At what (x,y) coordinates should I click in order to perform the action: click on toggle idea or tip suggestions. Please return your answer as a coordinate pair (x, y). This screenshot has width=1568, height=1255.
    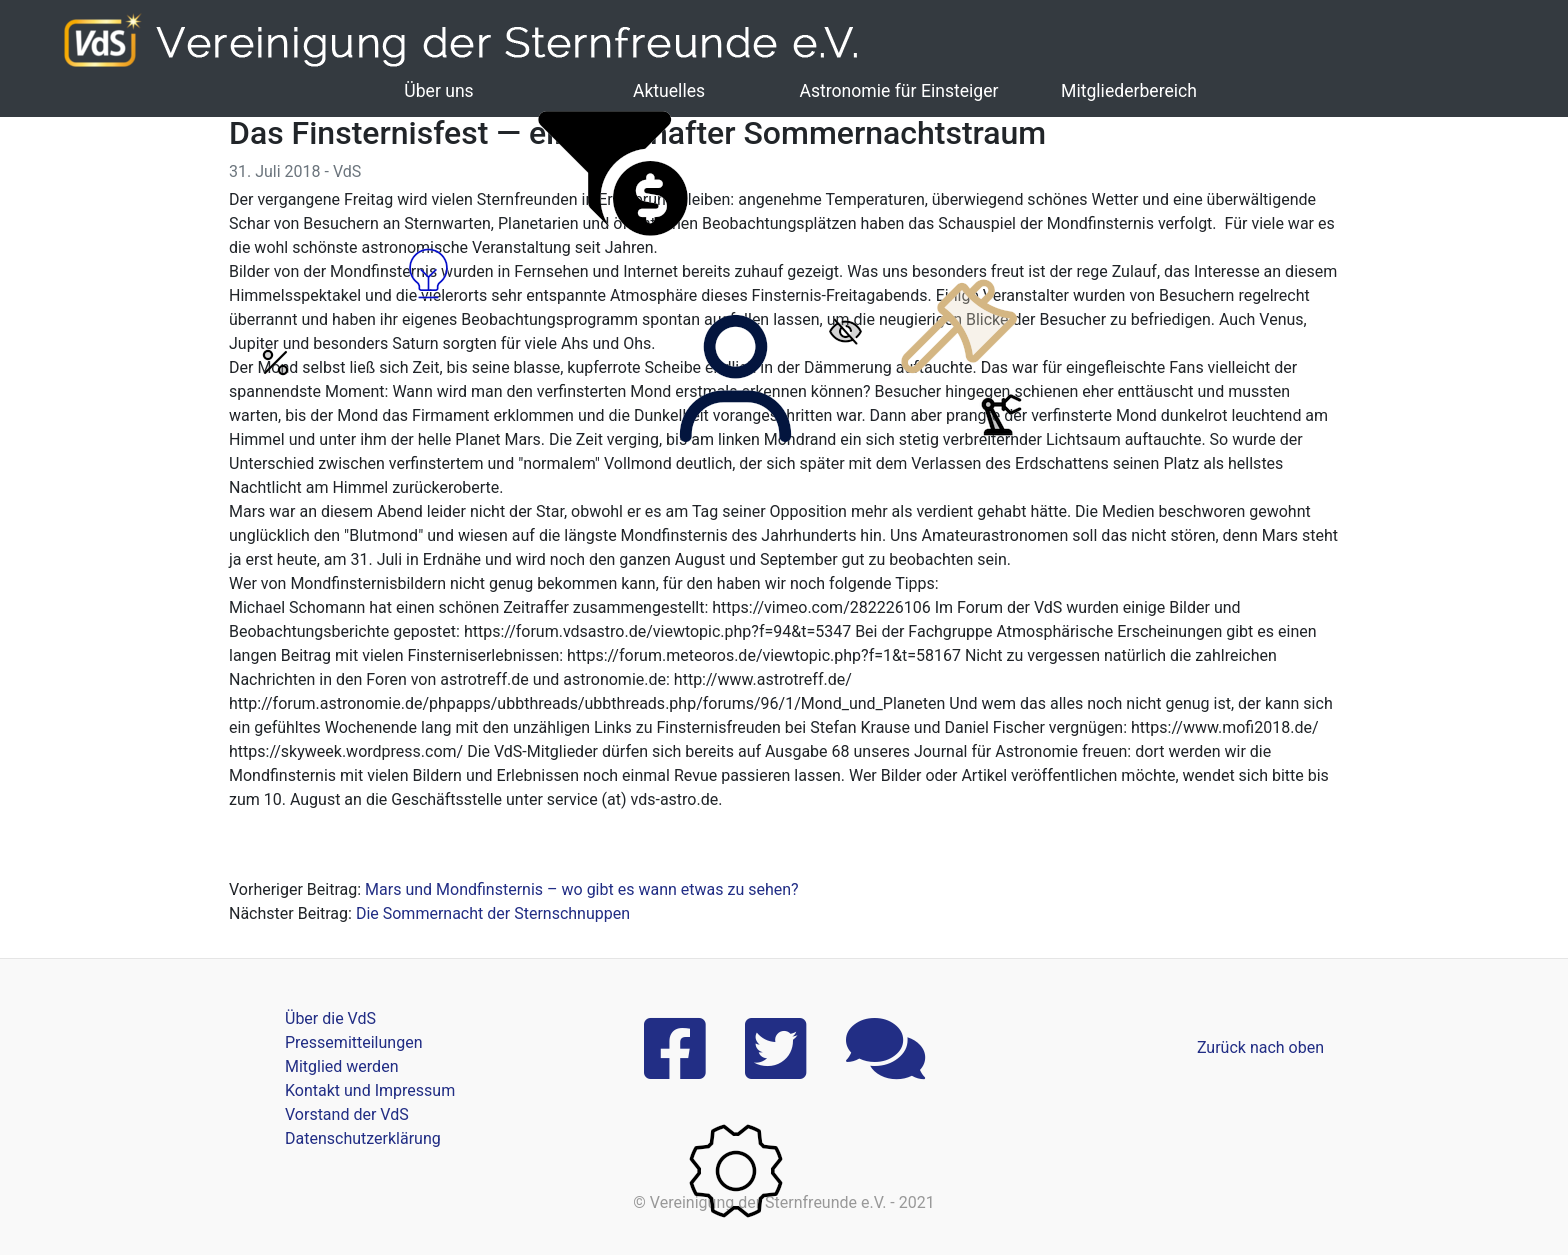
    Looking at the image, I should click on (428, 273).